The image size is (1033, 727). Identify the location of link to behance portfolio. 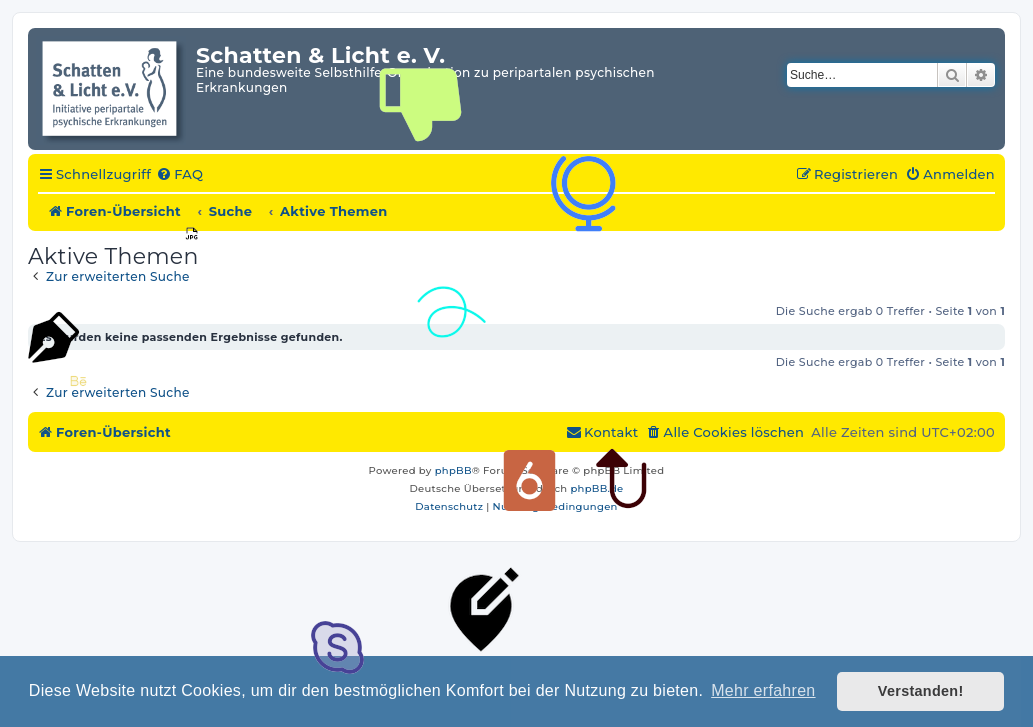
(78, 381).